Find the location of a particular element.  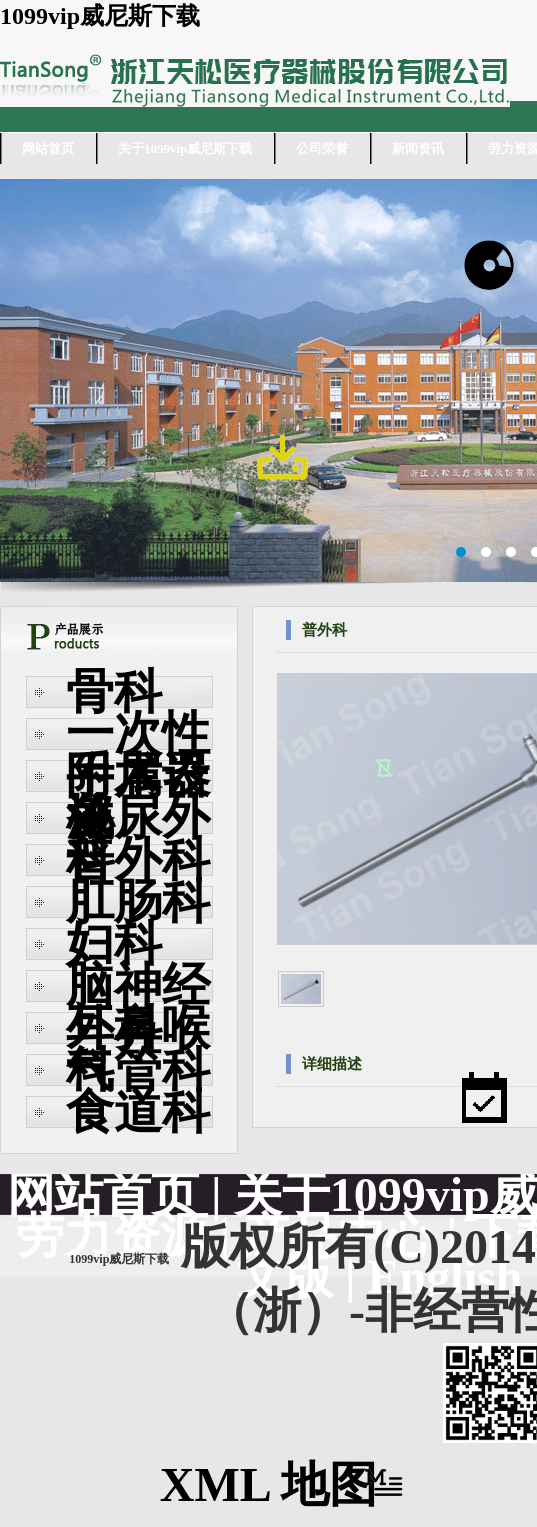

open article on Medium is located at coordinates (383, 1482).